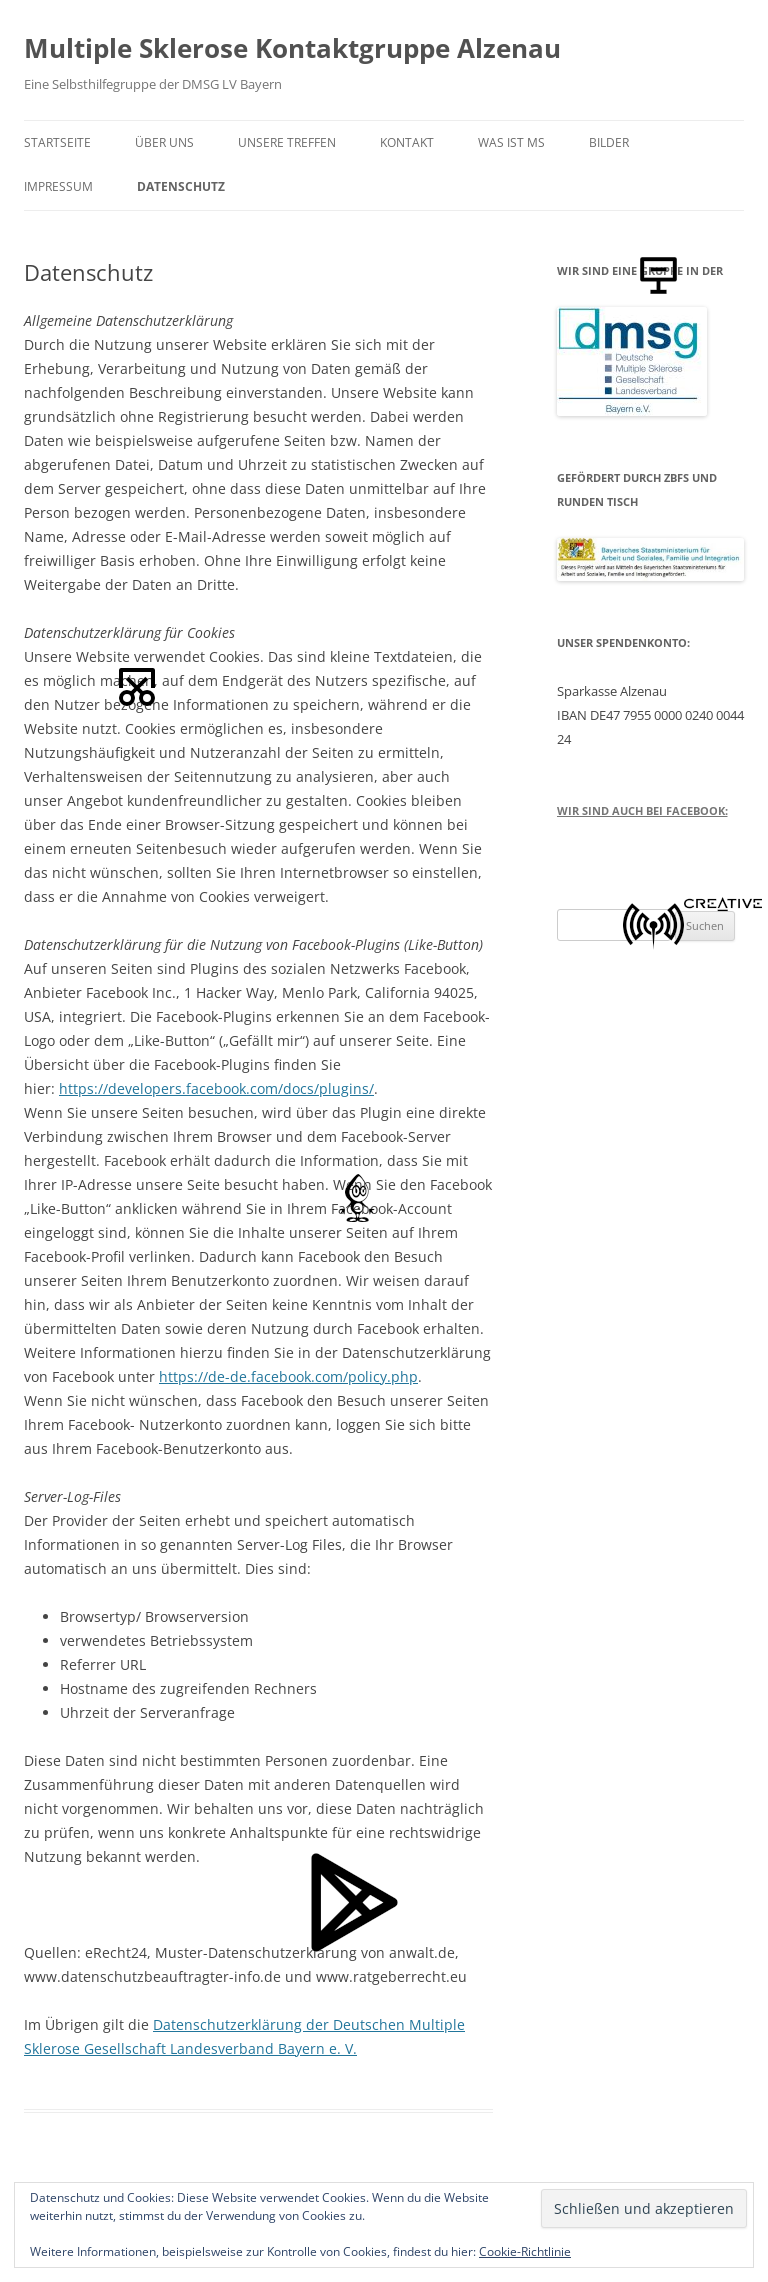  What do you see at coordinates (653, 926) in the screenshot?
I see `eclipse mosquitto MQTT broker logo` at bounding box center [653, 926].